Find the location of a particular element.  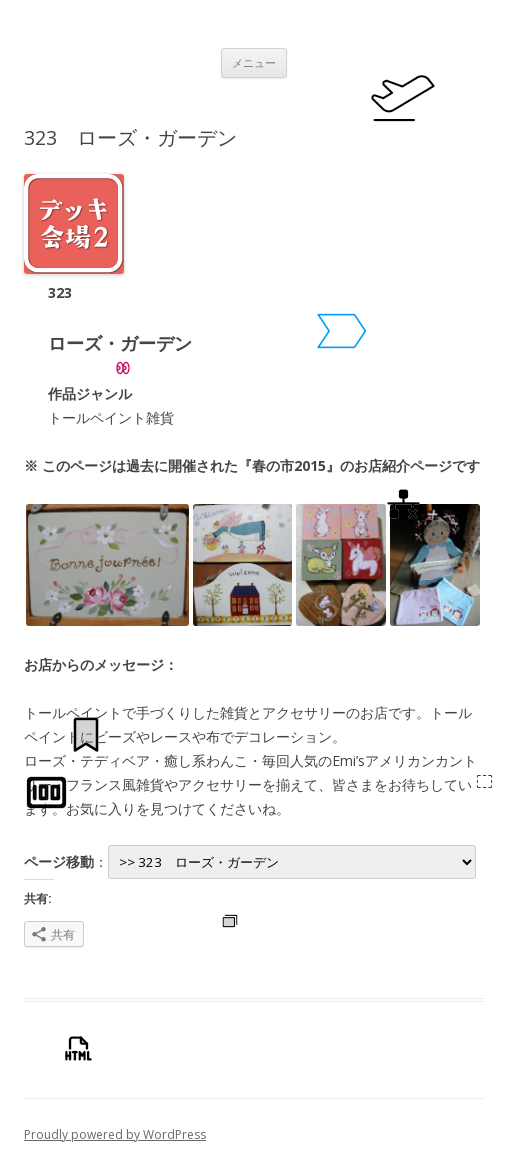

save this item to your bookmarks is located at coordinates (86, 734).